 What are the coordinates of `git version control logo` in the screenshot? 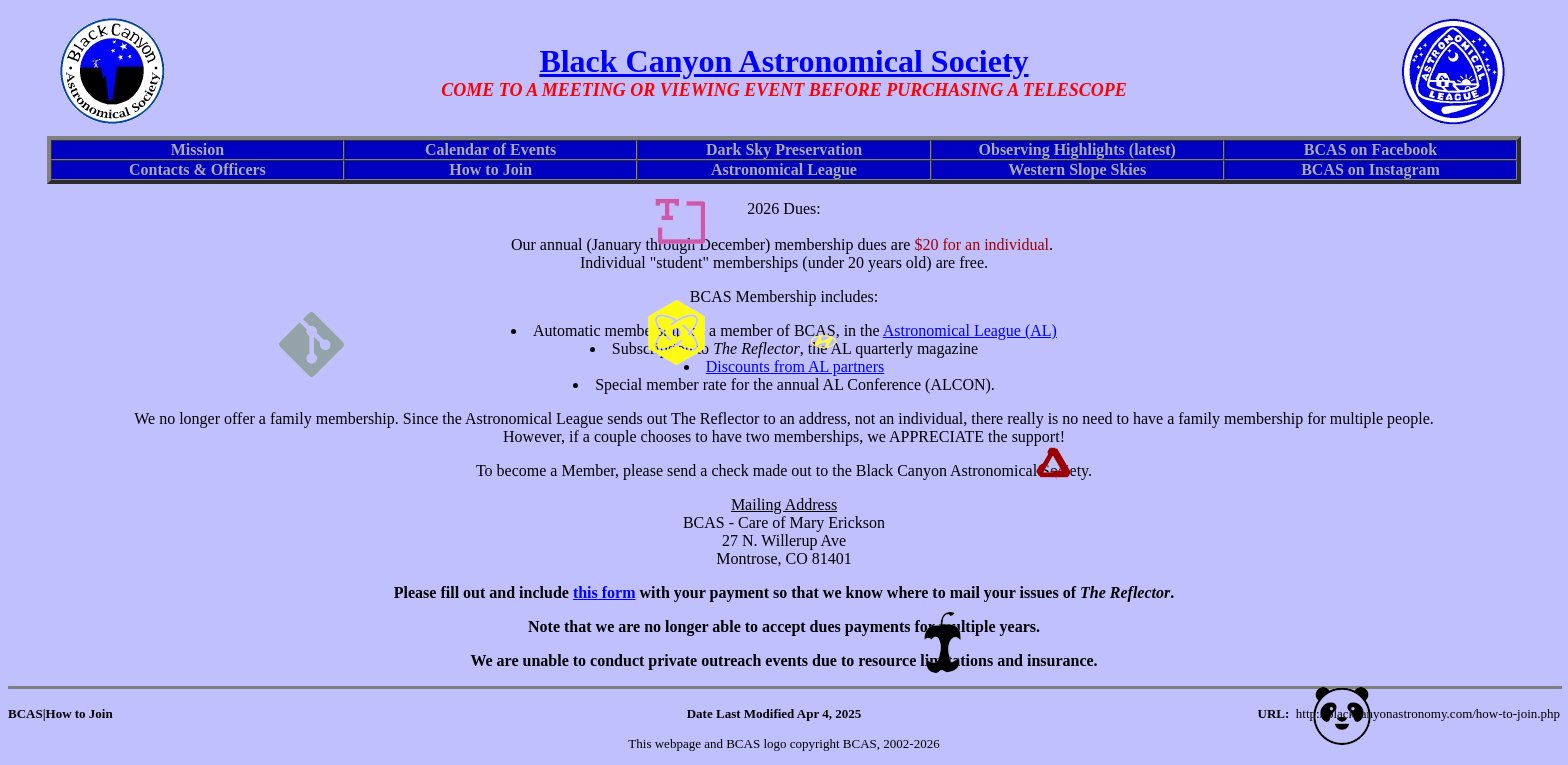 It's located at (311, 344).